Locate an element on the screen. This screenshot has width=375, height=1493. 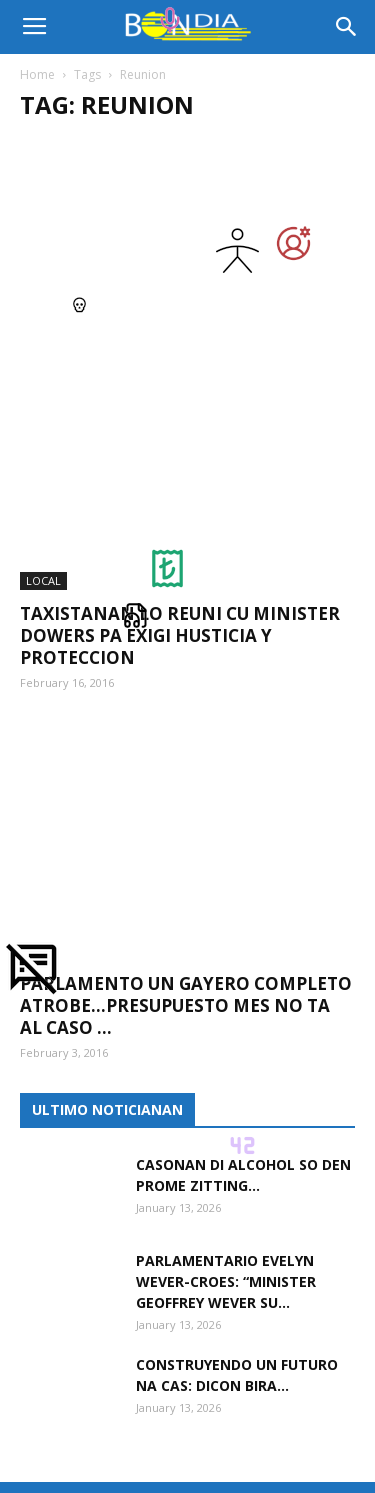
access user profile settings is located at coordinates (293, 243).